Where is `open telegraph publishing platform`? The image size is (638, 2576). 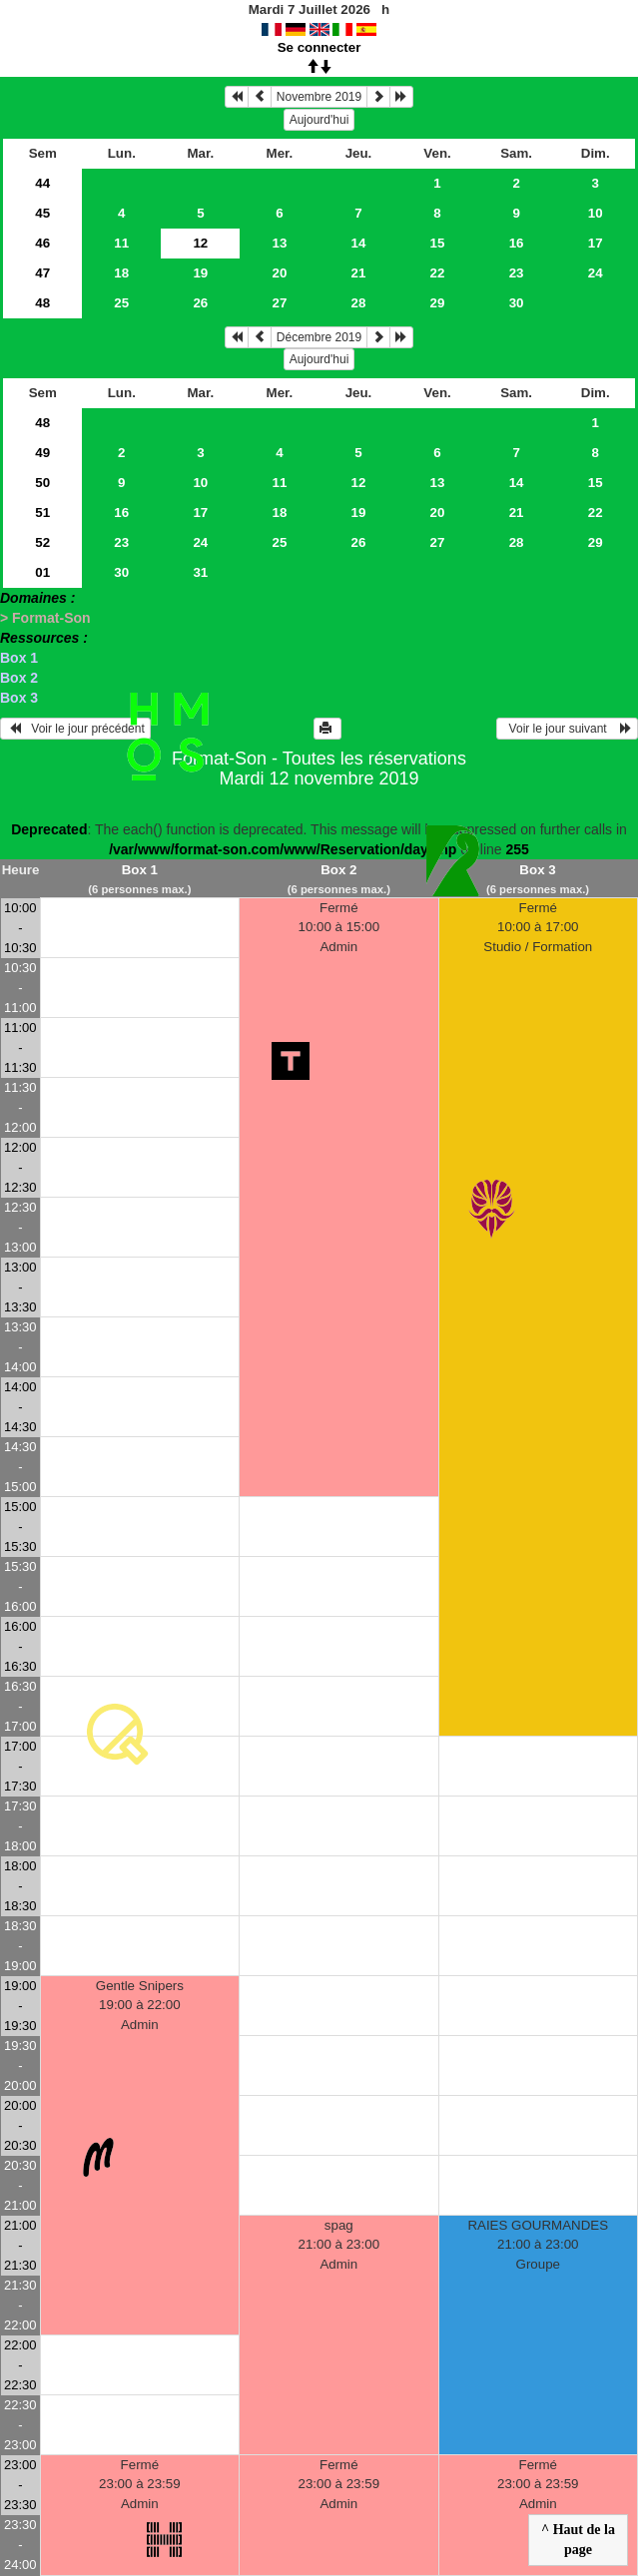
open telegraph publishing platform is located at coordinates (291, 1061).